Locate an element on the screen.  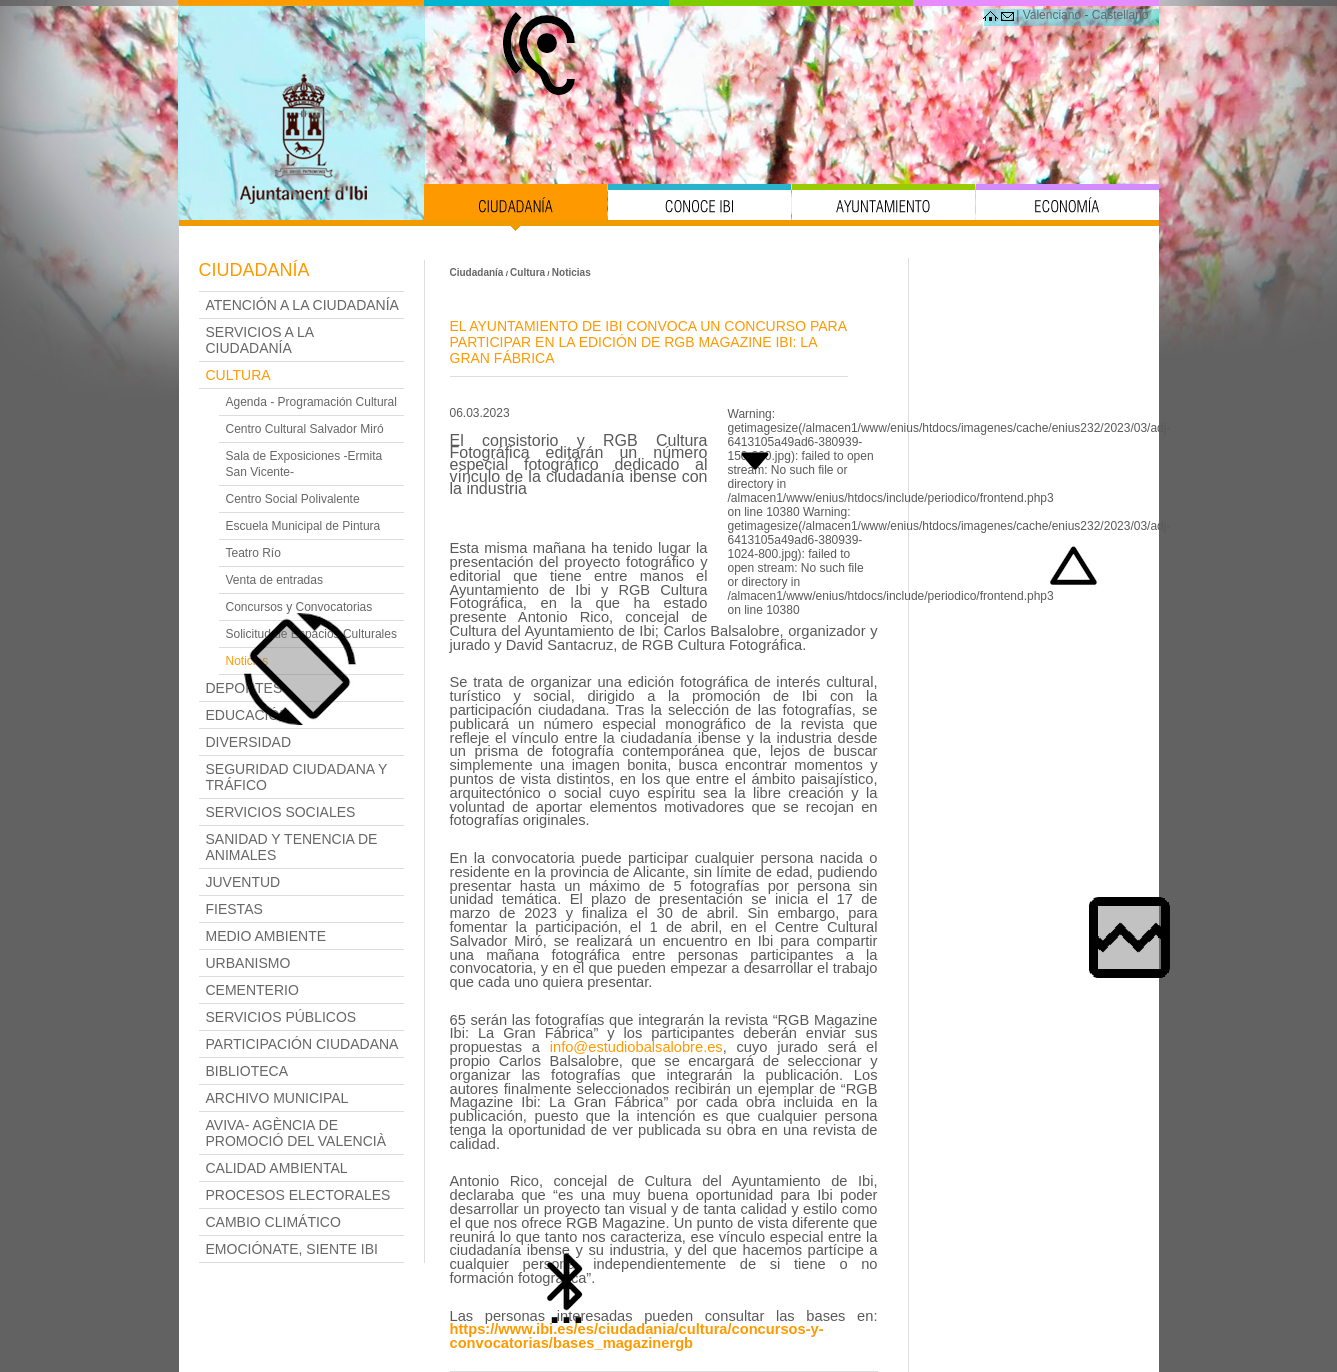
view change history or version log is located at coordinates (1073, 564).